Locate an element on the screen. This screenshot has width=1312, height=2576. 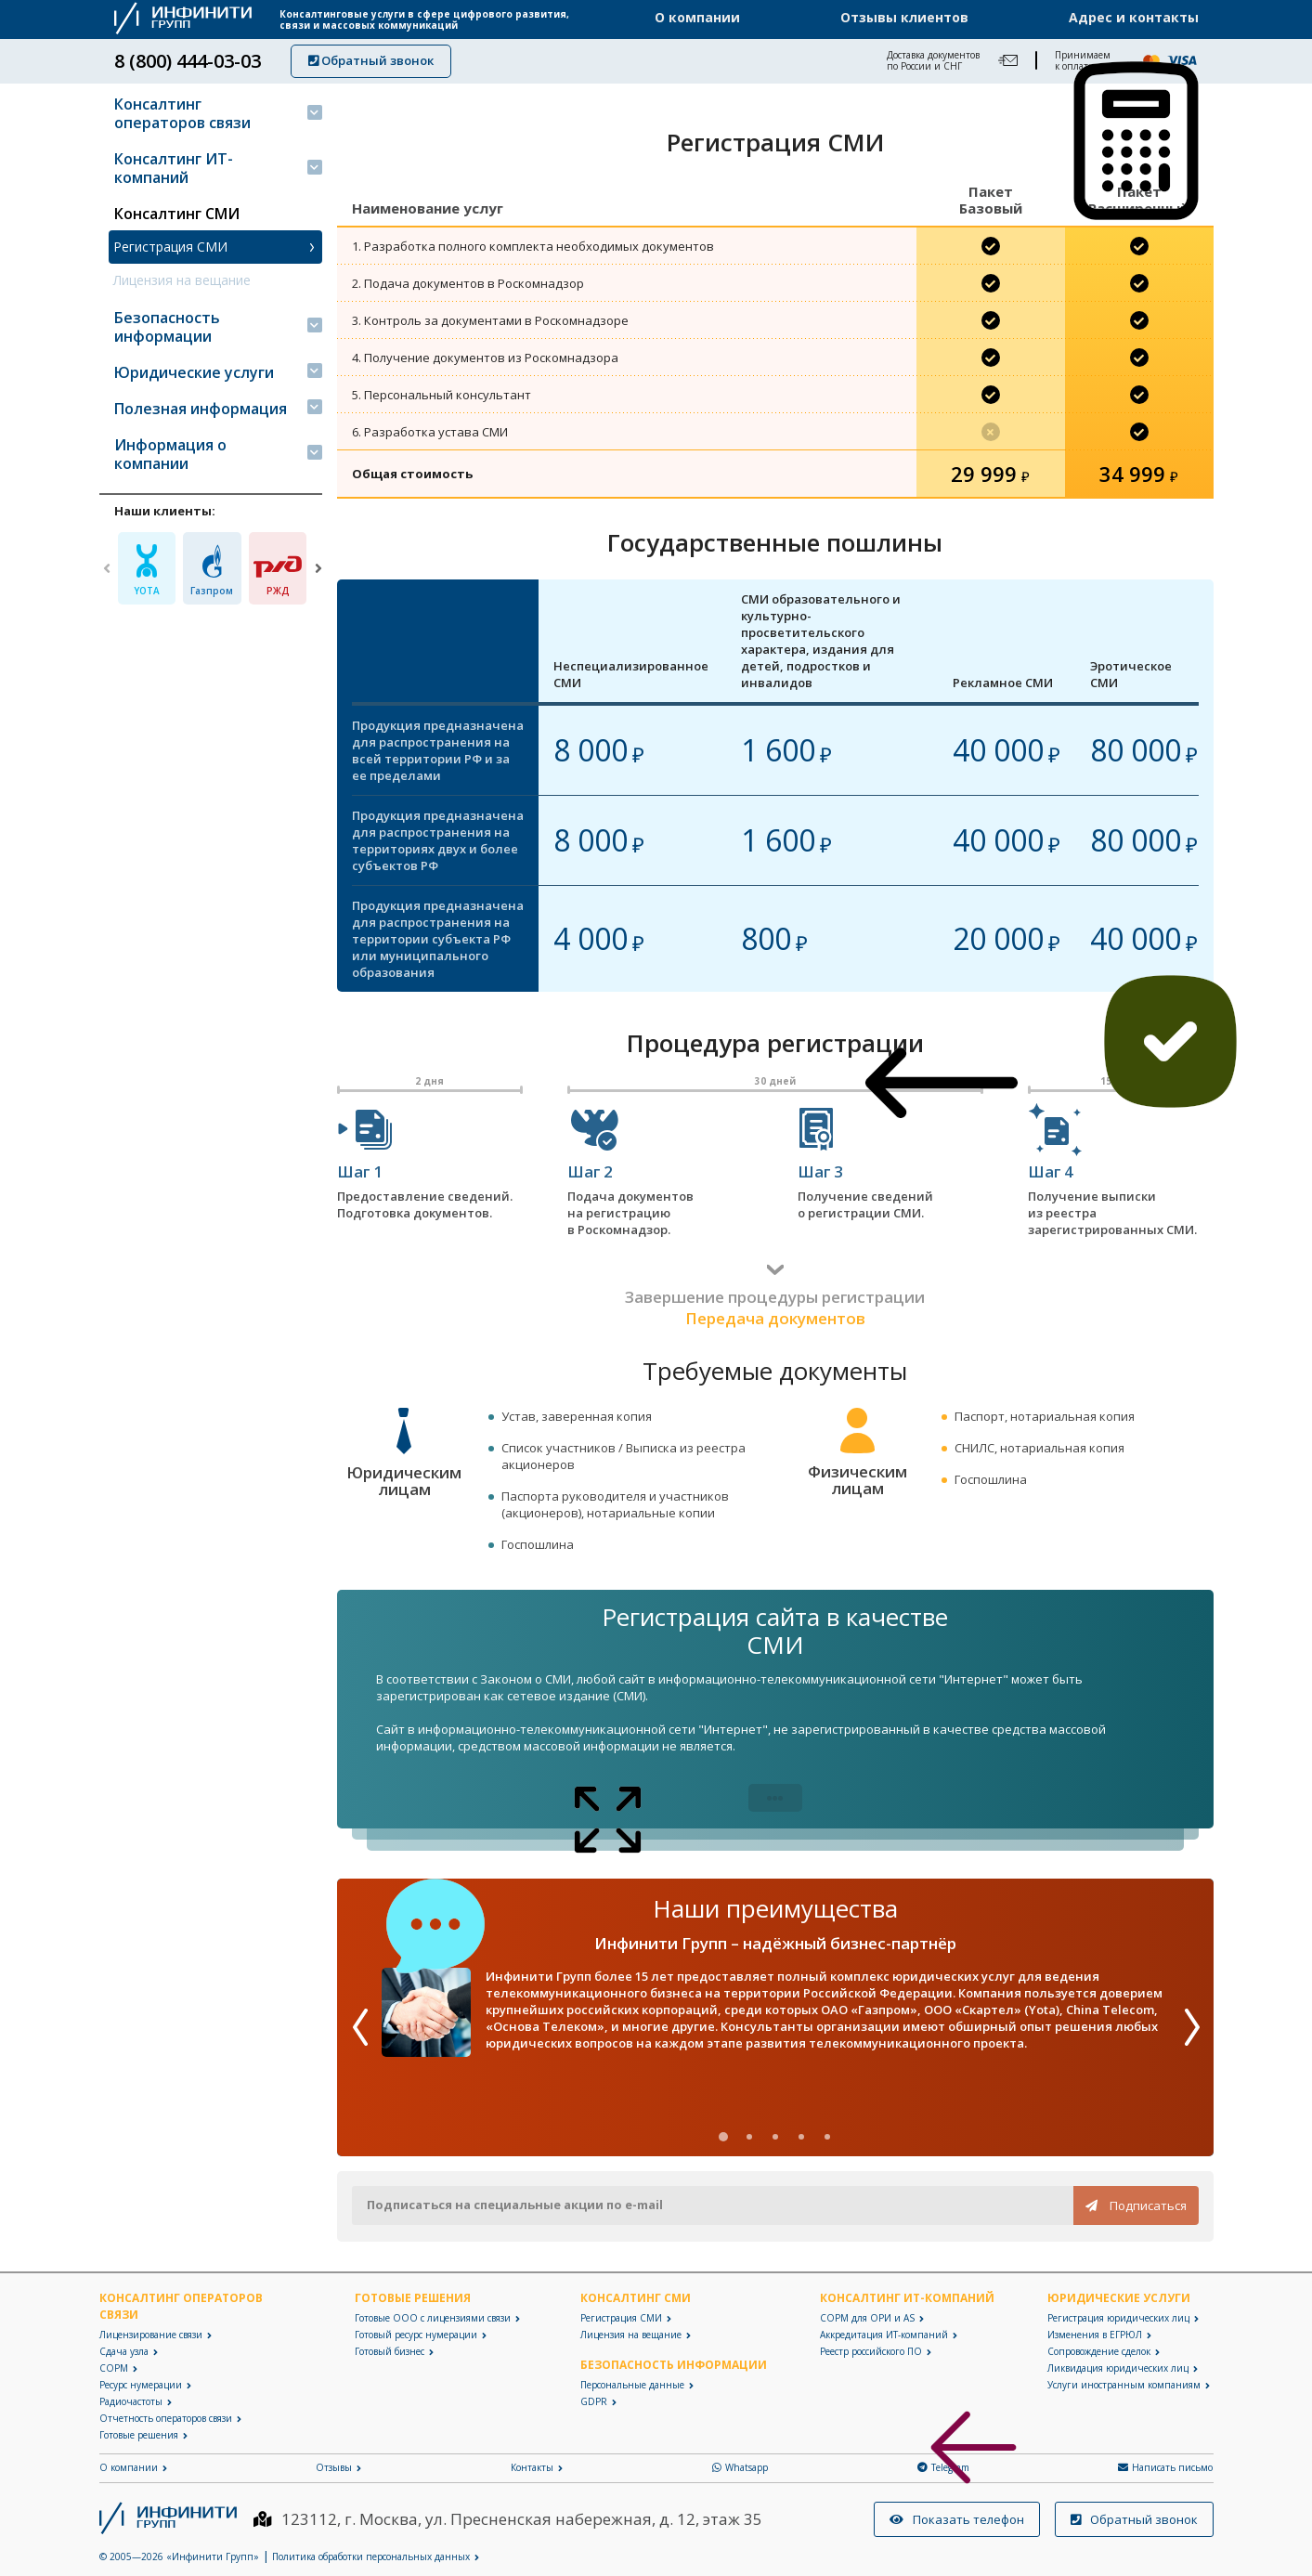
open messaging or chat is located at coordinates (435, 1924).